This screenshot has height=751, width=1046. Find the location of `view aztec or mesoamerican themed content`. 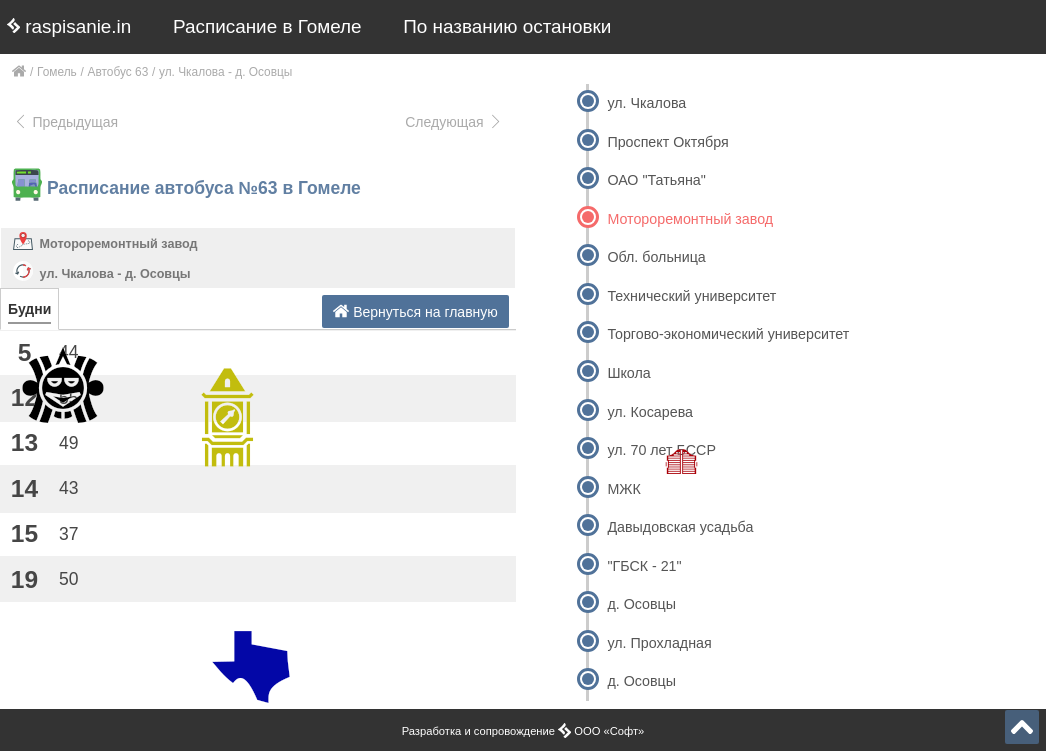

view aztec or mesoamerican themed content is located at coordinates (63, 385).